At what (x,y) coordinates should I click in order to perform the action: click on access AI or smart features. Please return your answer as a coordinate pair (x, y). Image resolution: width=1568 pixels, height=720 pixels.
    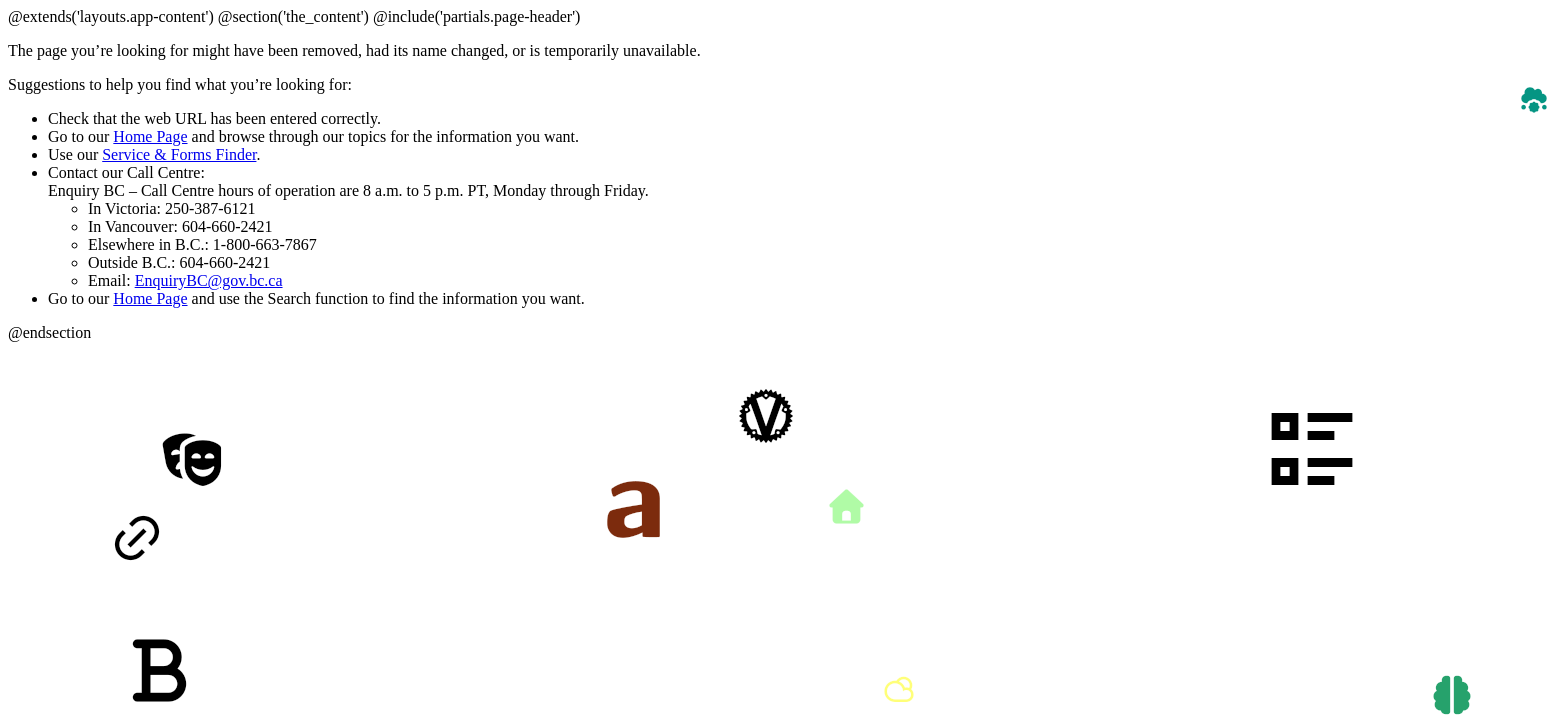
    Looking at the image, I should click on (1452, 695).